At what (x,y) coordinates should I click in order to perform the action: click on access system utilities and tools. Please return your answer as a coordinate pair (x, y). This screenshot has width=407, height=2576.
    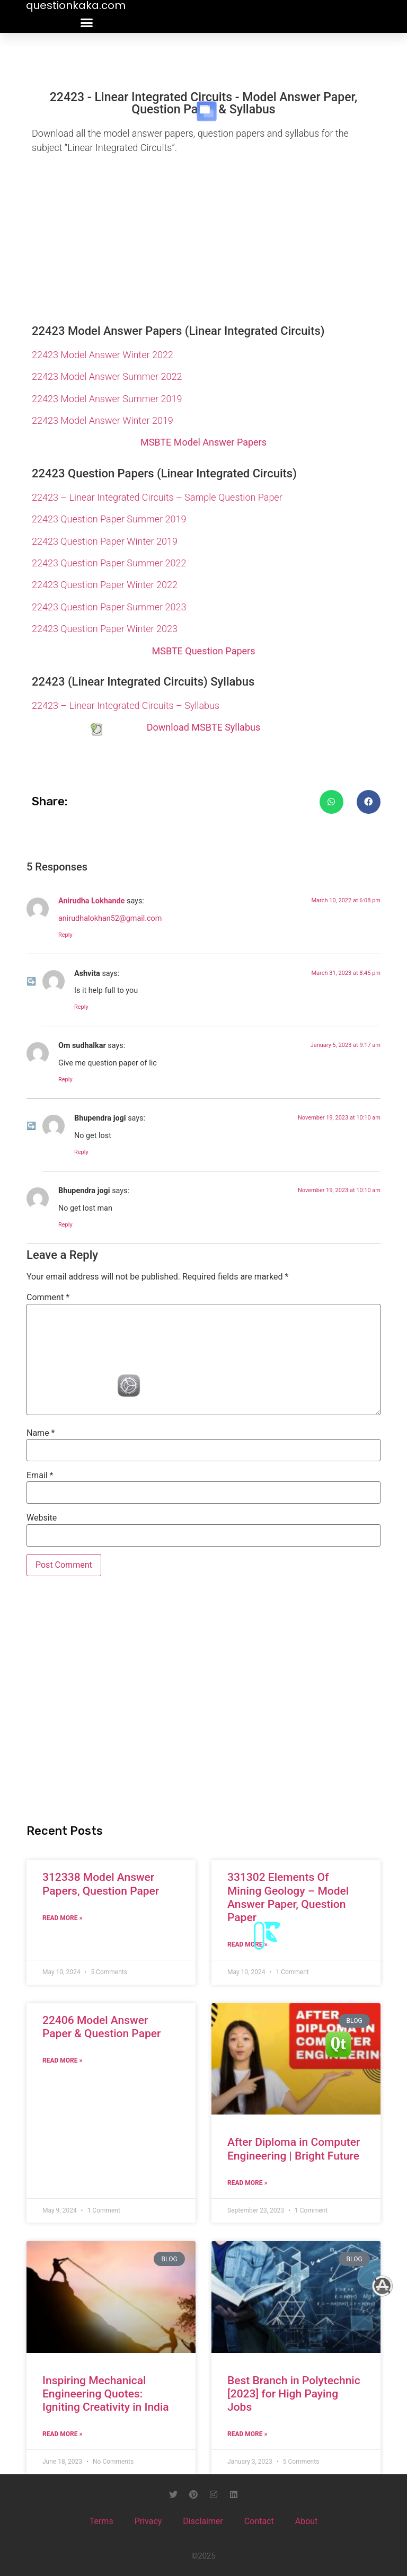
    Looking at the image, I should click on (268, 1935).